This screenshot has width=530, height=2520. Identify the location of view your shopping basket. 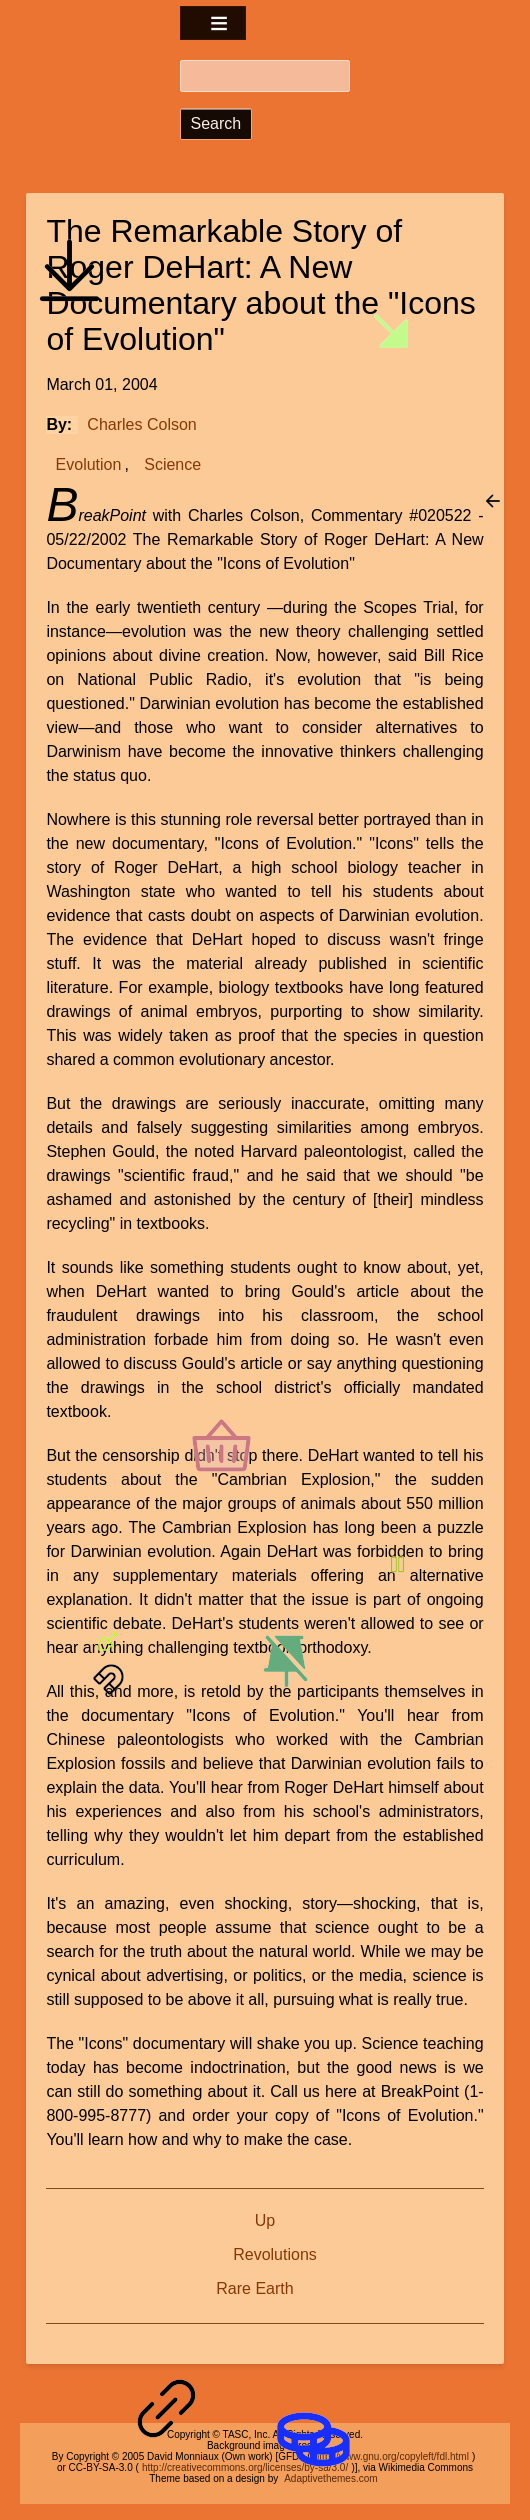
(221, 1448).